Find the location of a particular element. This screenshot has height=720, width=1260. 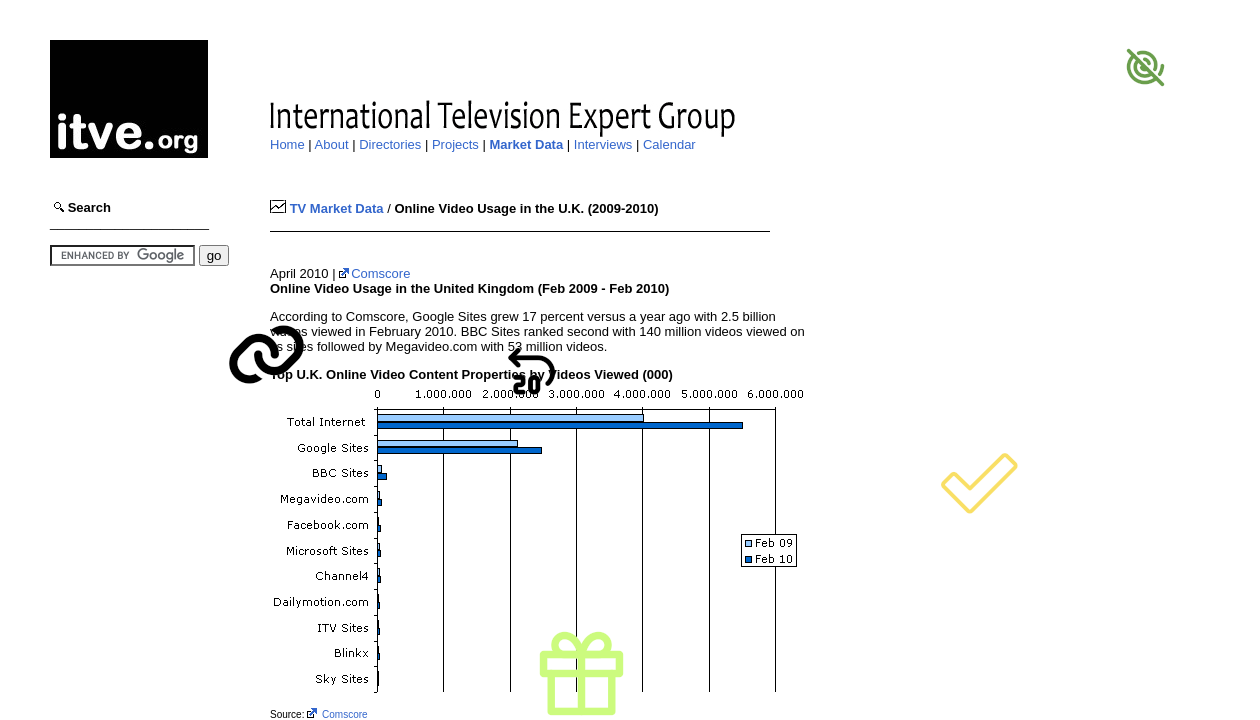

disable spiral or swirl effect is located at coordinates (1145, 67).